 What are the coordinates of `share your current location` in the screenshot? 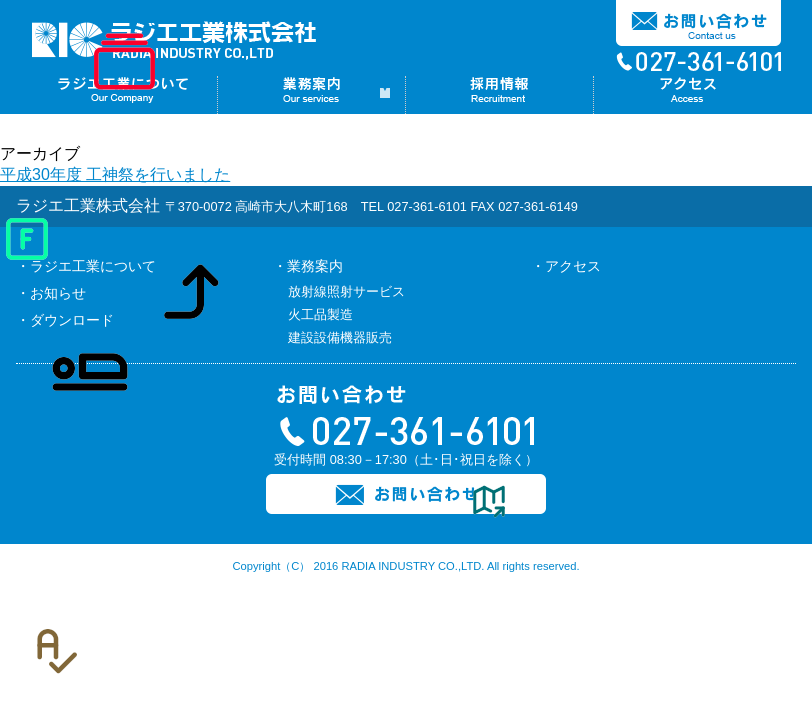 It's located at (489, 500).